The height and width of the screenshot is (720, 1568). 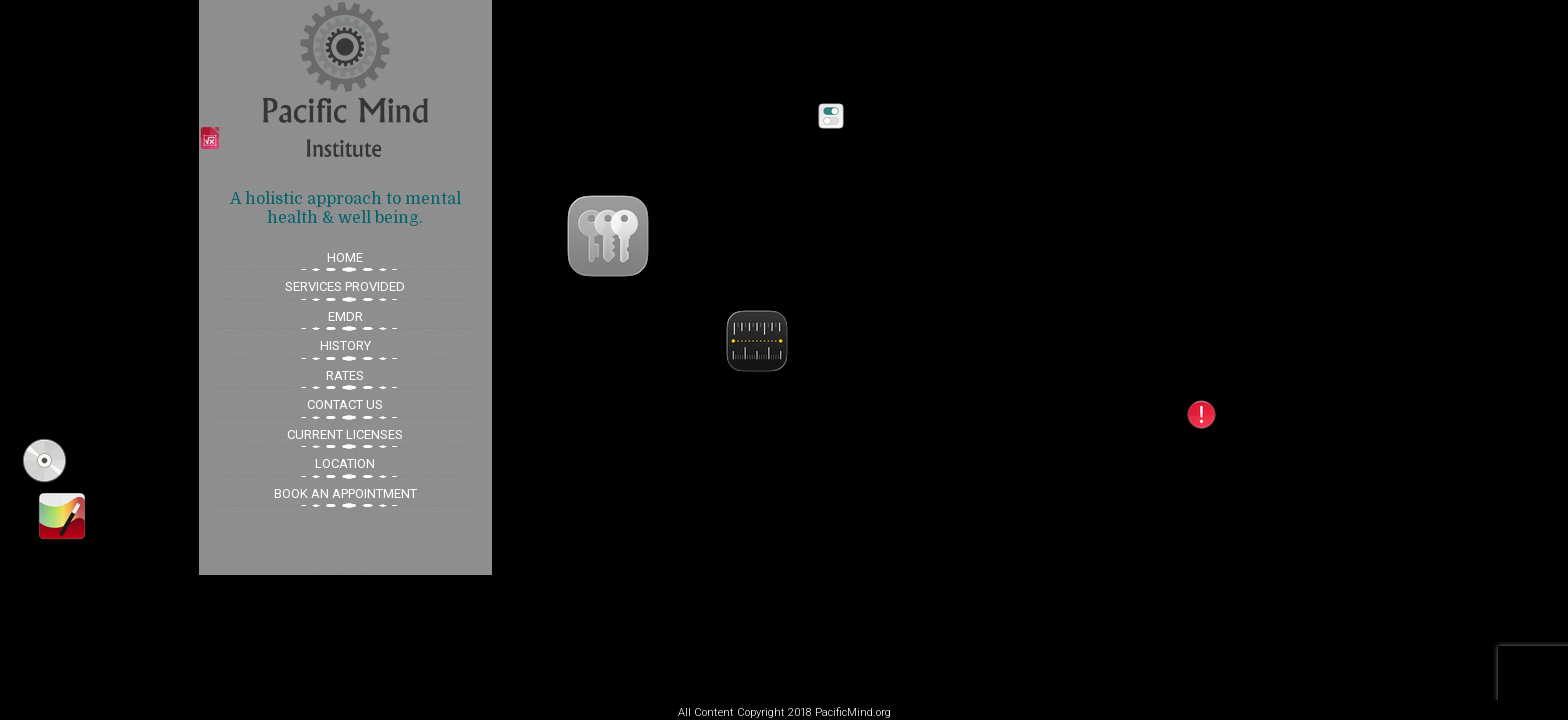 I want to click on indicates a warning or caution in a dialog, so click(x=1201, y=414).